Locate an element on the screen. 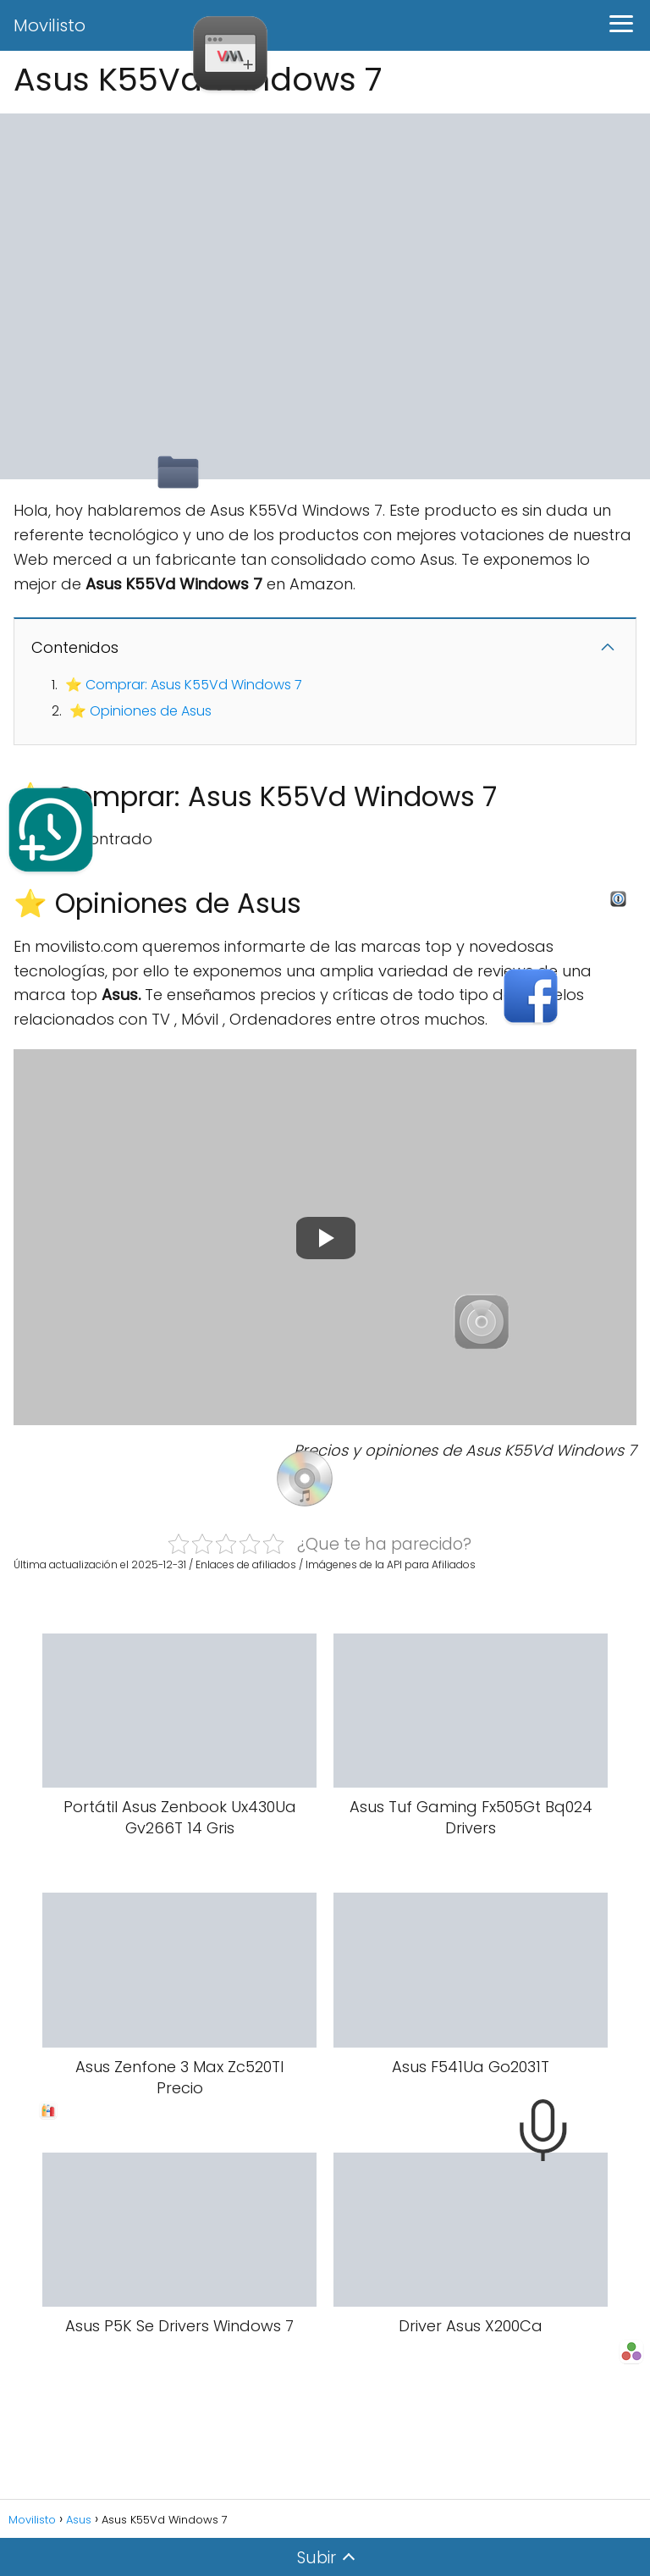 This screenshot has height=2576, width=650. access microphone settings is located at coordinates (543, 2130).